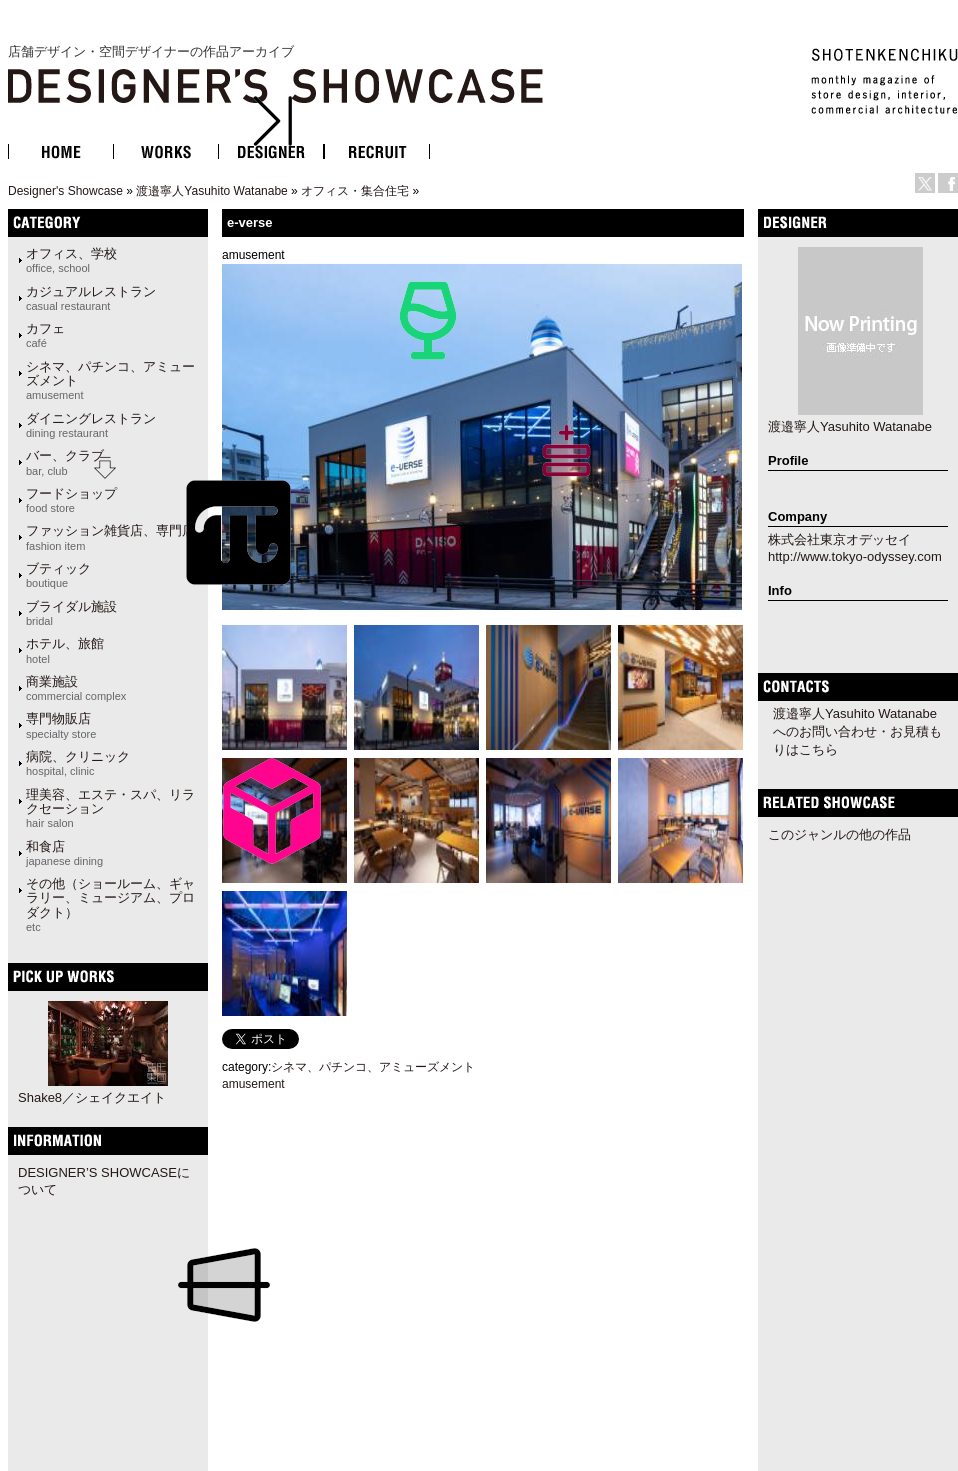  I want to click on download file or content, so click(105, 467).